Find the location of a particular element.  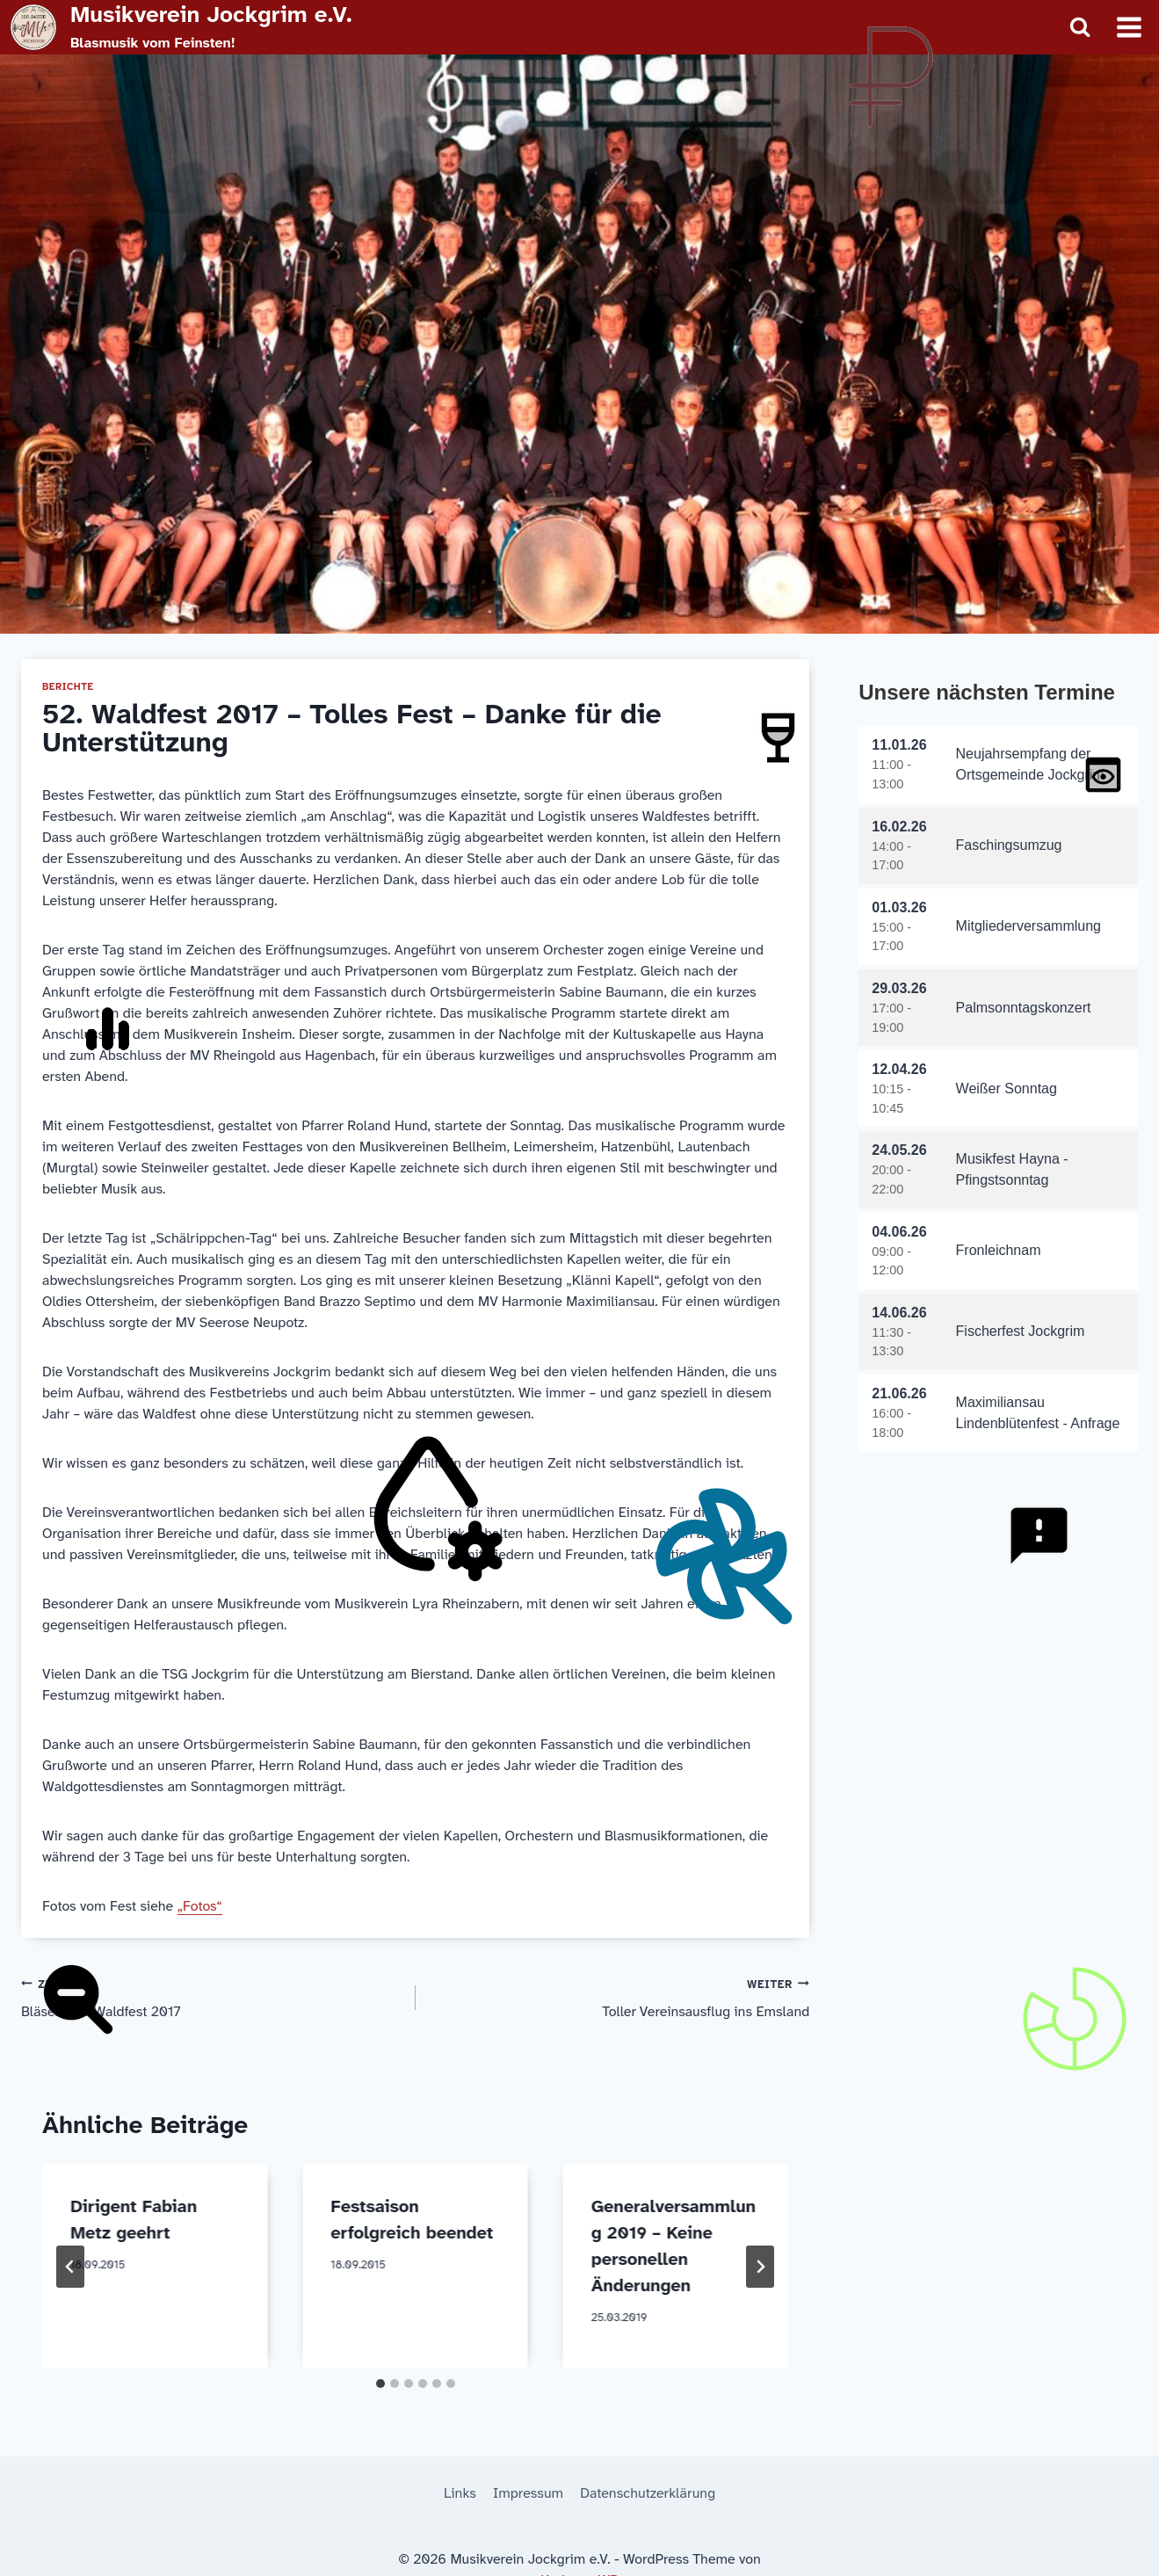

indicates Russian ruble currency is located at coordinates (891, 76).